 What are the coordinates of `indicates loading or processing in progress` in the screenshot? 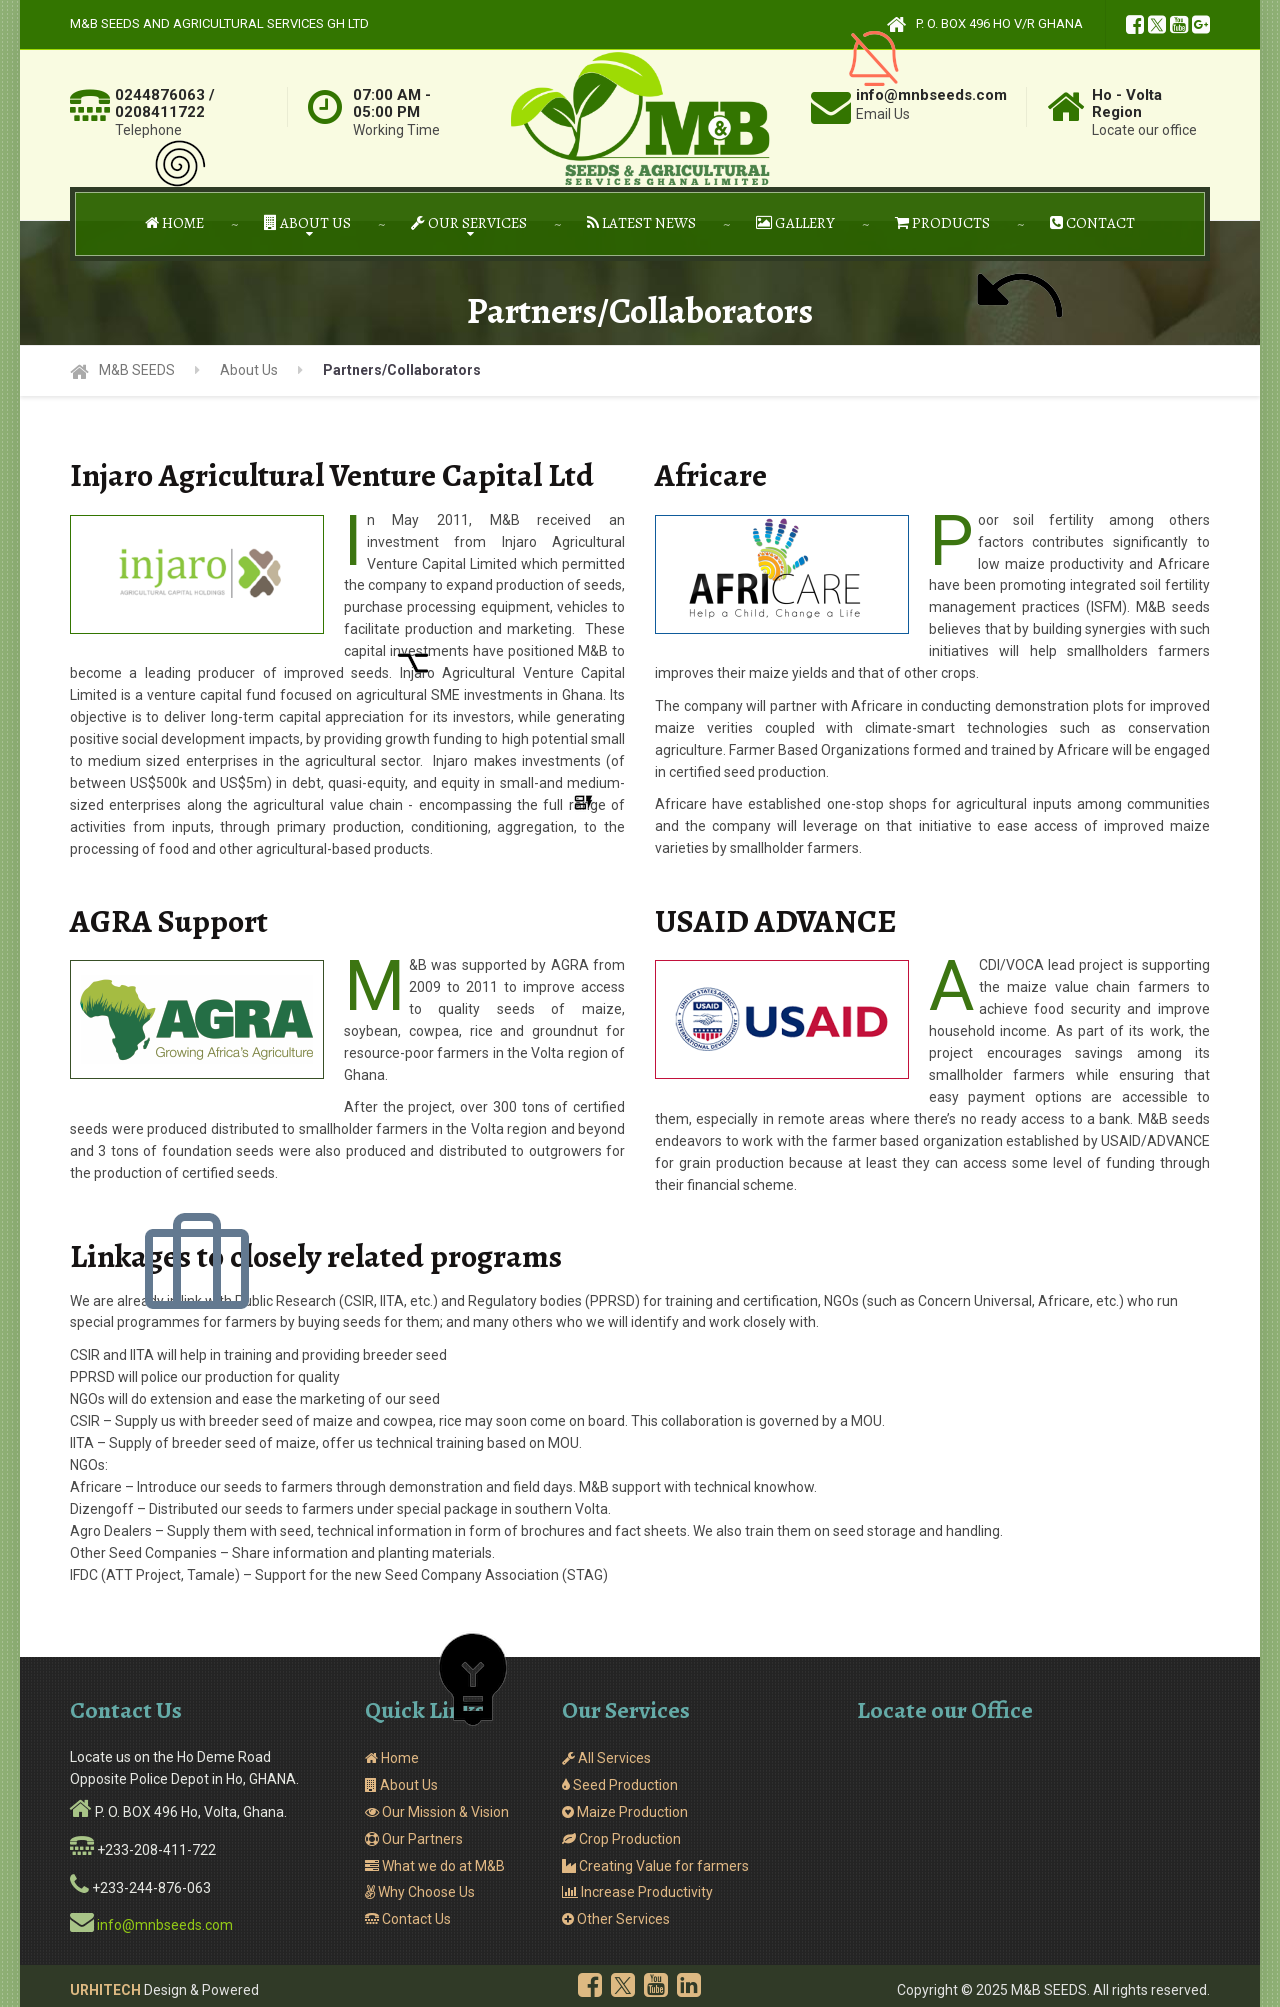 It's located at (177, 162).